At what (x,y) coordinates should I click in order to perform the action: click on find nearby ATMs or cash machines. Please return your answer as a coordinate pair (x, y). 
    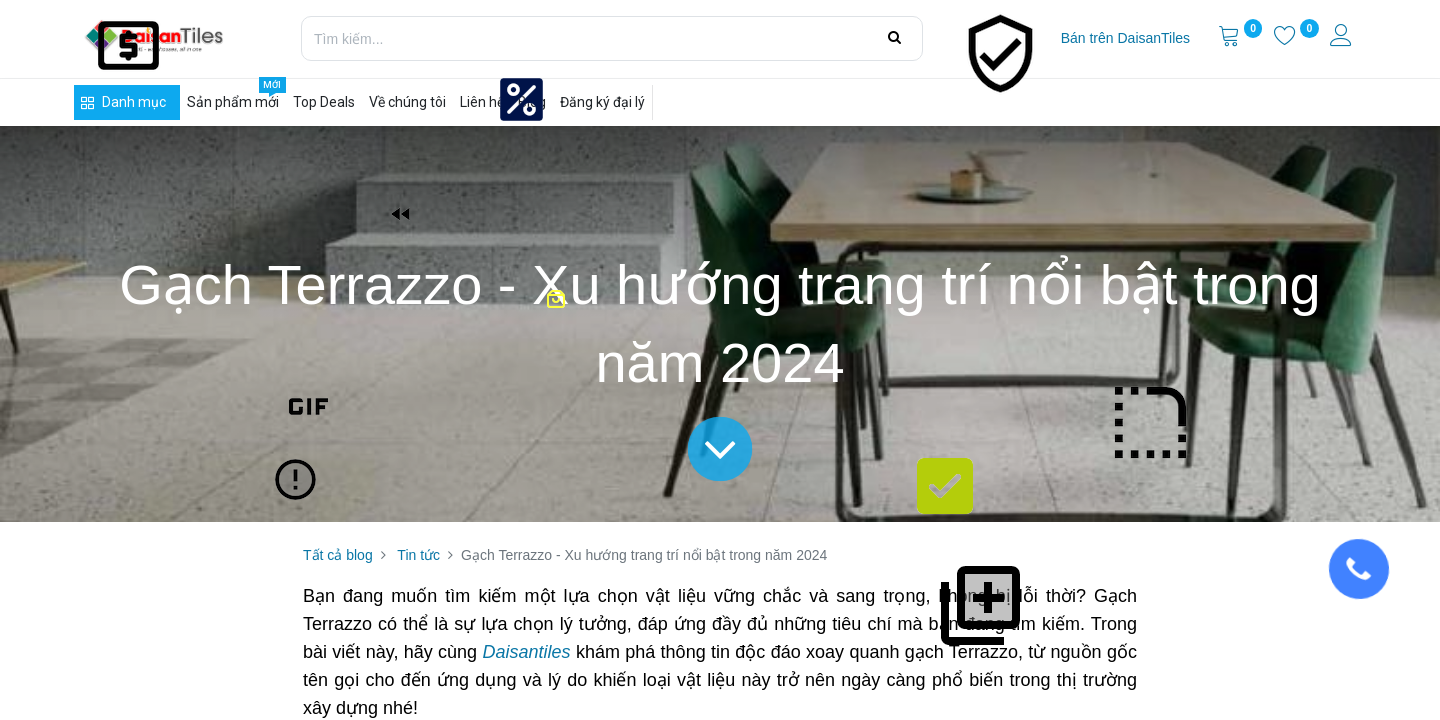
    Looking at the image, I should click on (128, 45).